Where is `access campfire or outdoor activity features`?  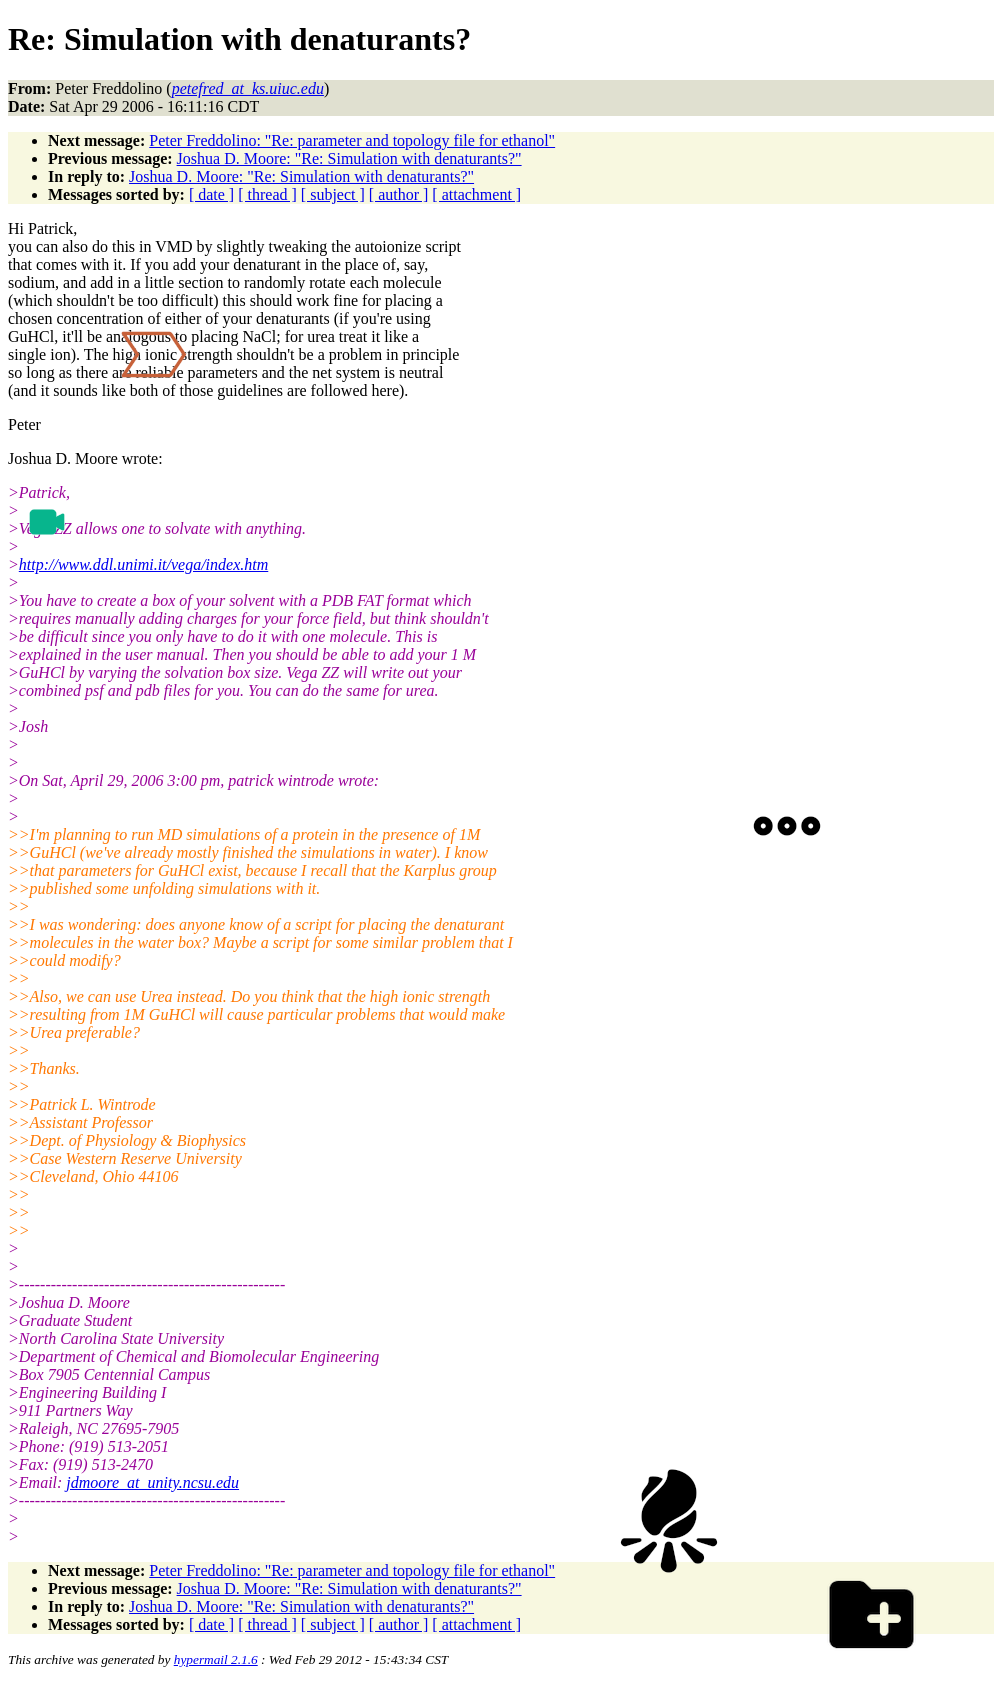 access campfire or outdoor activity features is located at coordinates (669, 1521).